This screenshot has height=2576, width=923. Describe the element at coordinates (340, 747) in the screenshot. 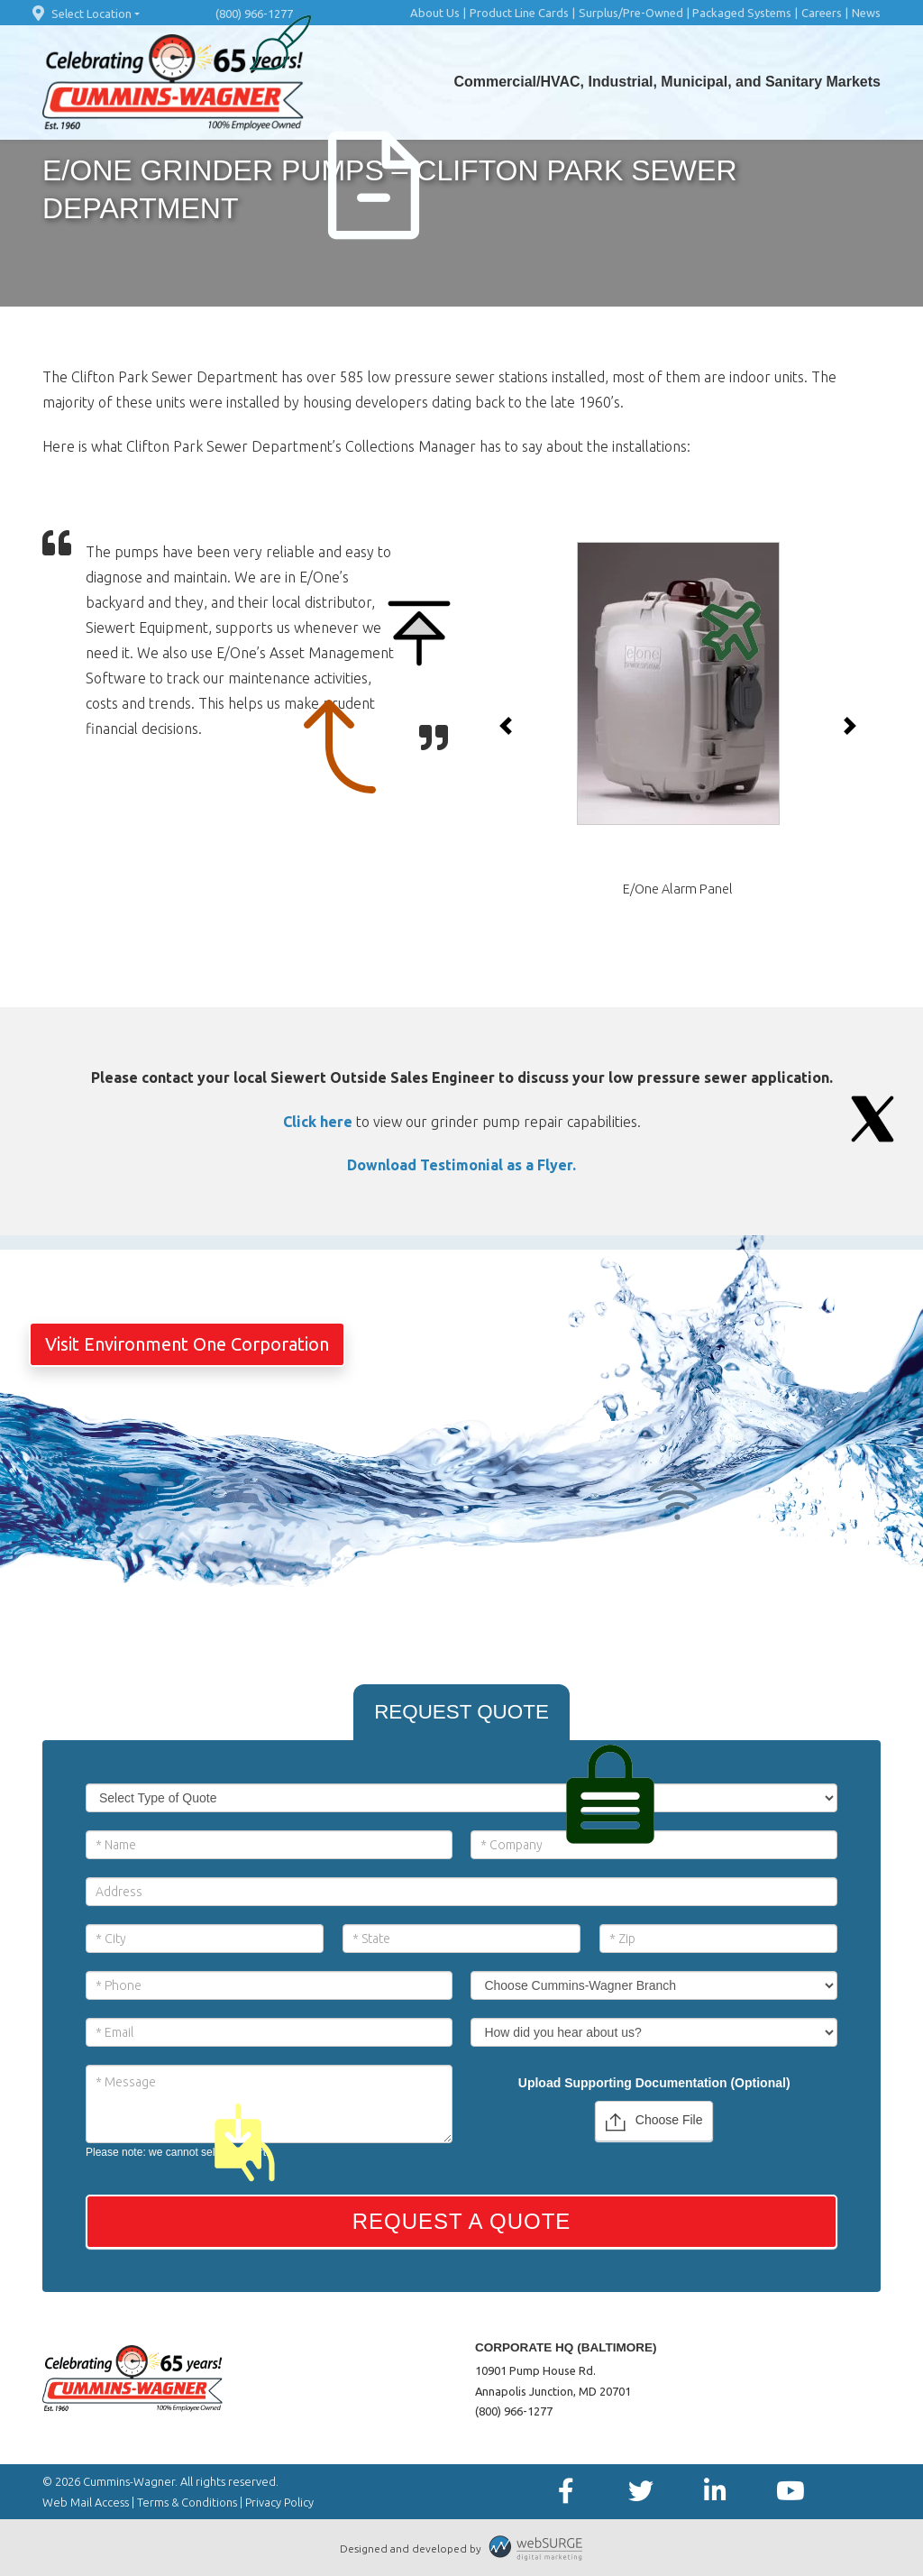

I see `go back and up in navigation` at that location.